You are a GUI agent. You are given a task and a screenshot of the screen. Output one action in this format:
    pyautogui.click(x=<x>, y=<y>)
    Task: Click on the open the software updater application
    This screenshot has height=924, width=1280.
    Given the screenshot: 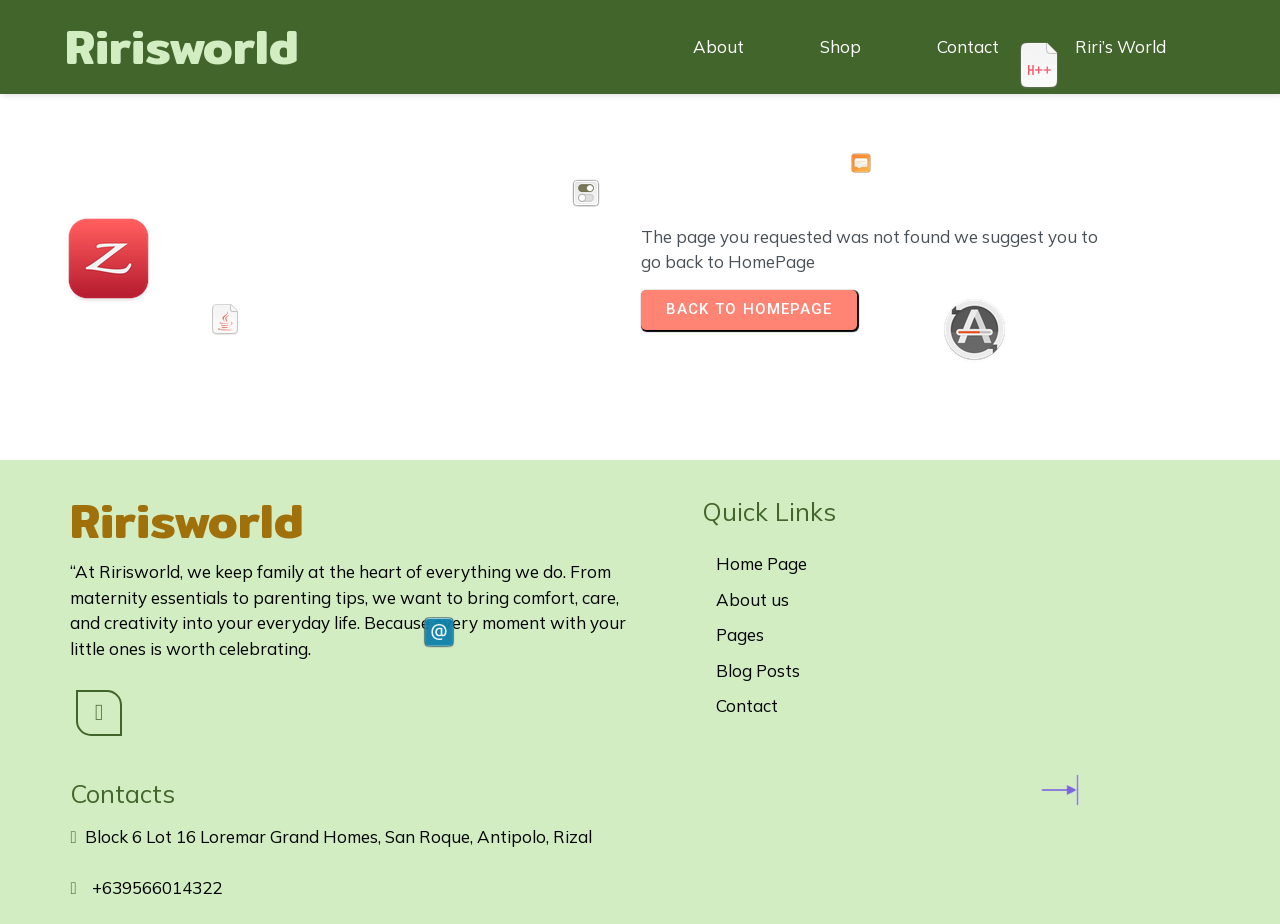 What is the action you would take?
    pyautogui.click(x=974, y=329)
    